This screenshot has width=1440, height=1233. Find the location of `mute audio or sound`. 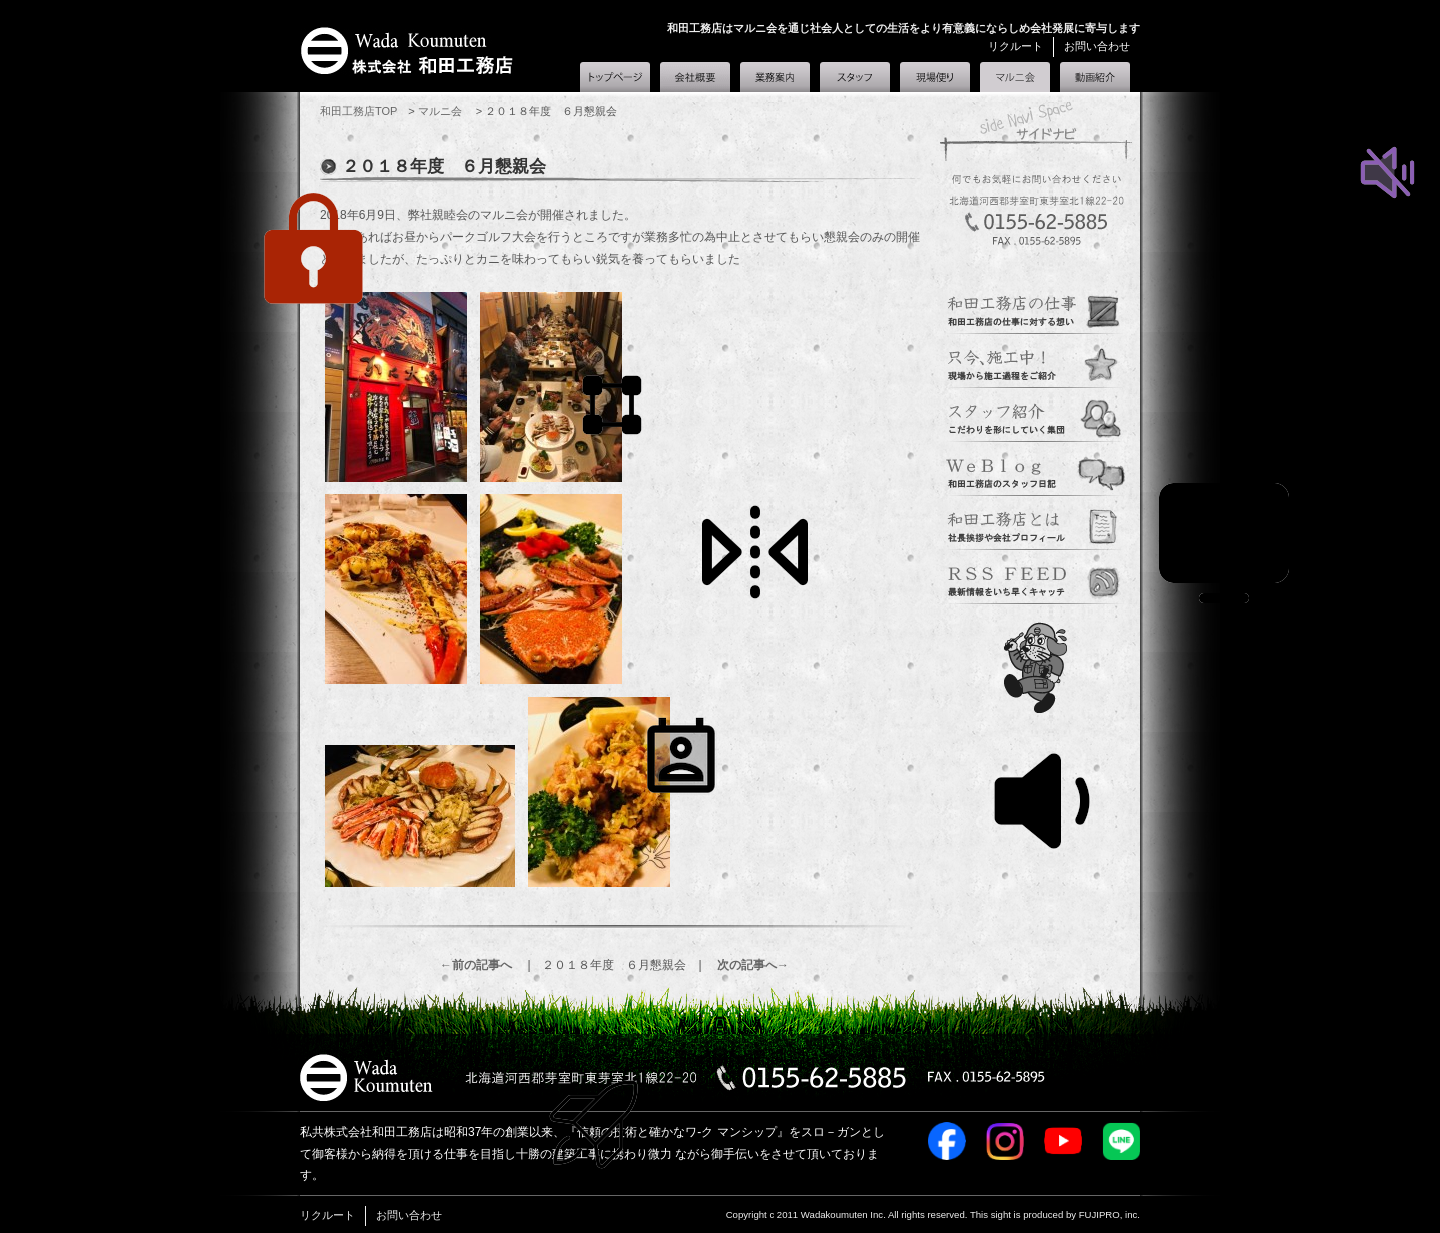

mute audio or sound is located at coordinates (1386, 172).